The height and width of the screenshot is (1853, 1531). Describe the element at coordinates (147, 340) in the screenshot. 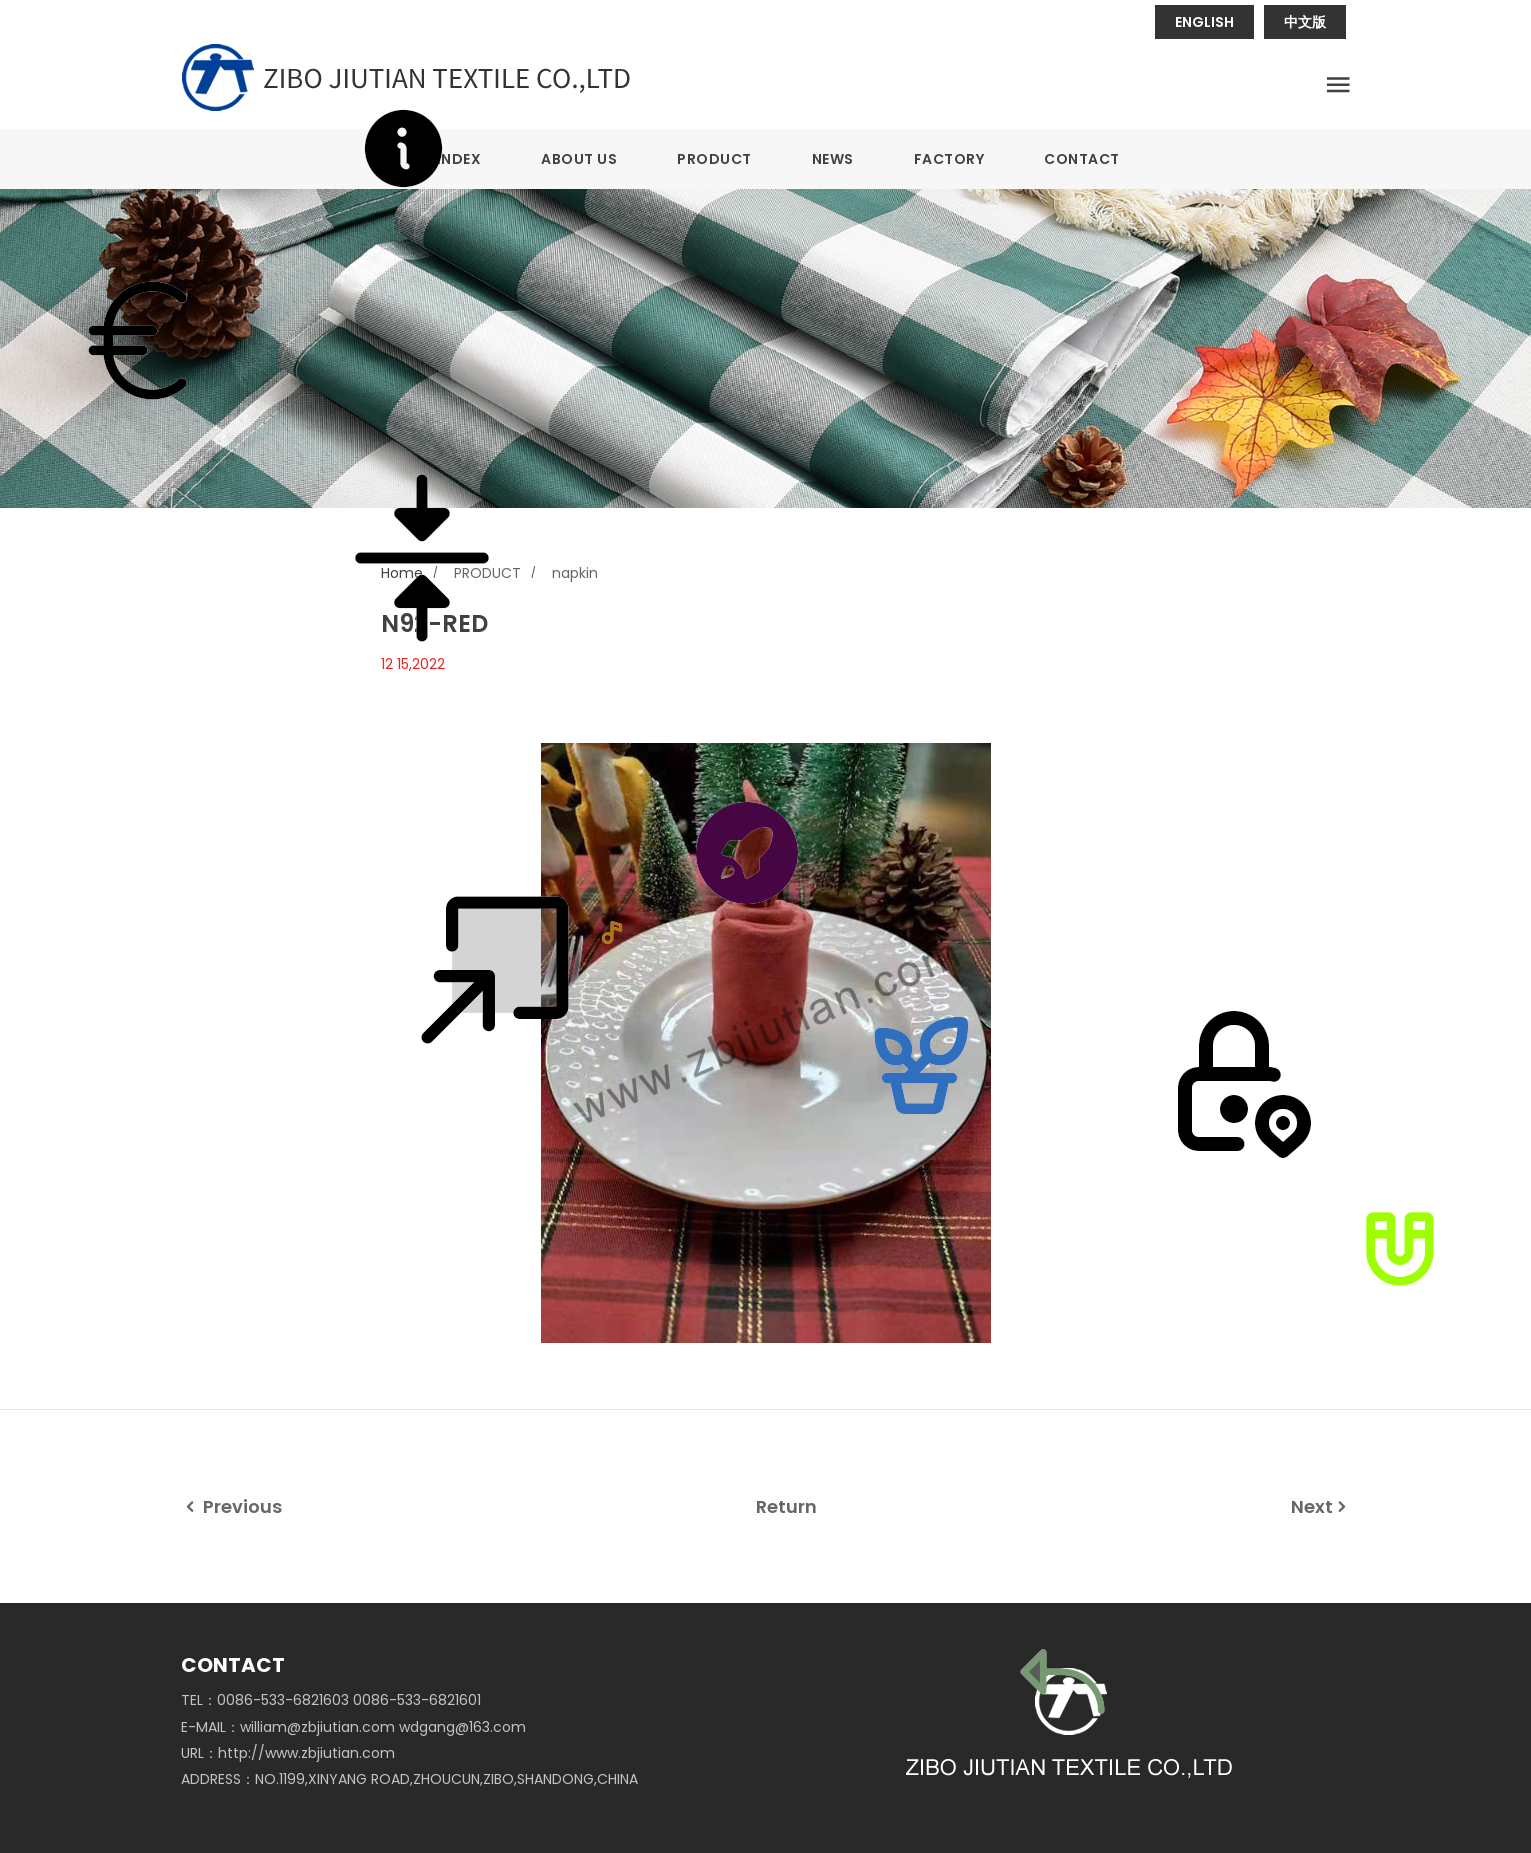

I see `view prices in euros` at that location.